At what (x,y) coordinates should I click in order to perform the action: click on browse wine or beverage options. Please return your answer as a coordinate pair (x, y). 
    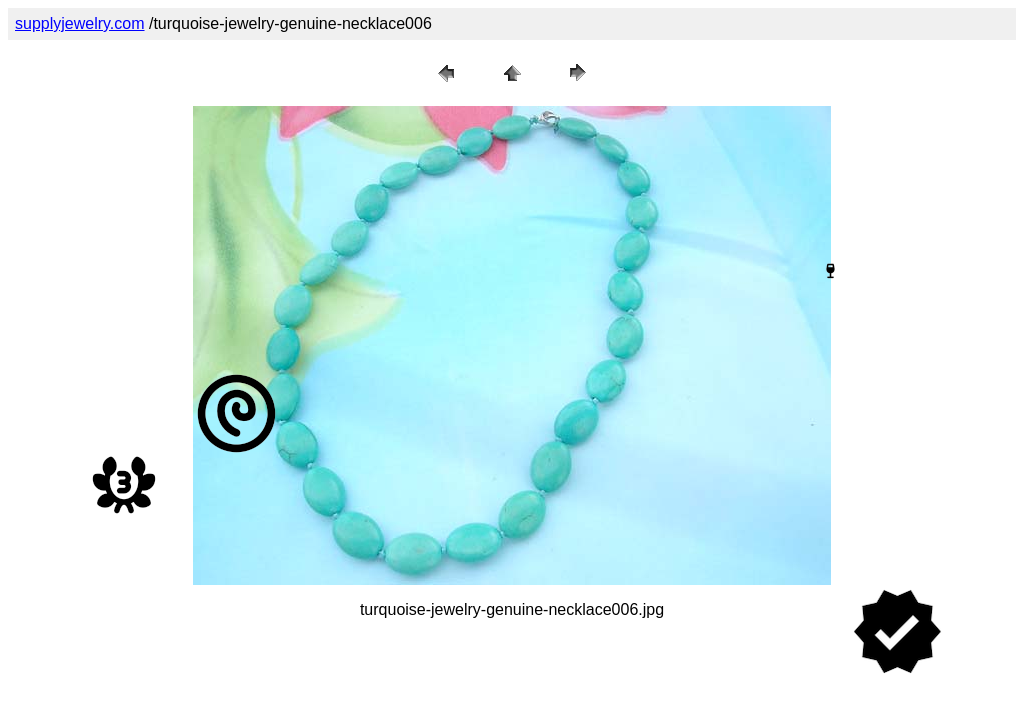
    Looking at the image, I should click on (830, 270).